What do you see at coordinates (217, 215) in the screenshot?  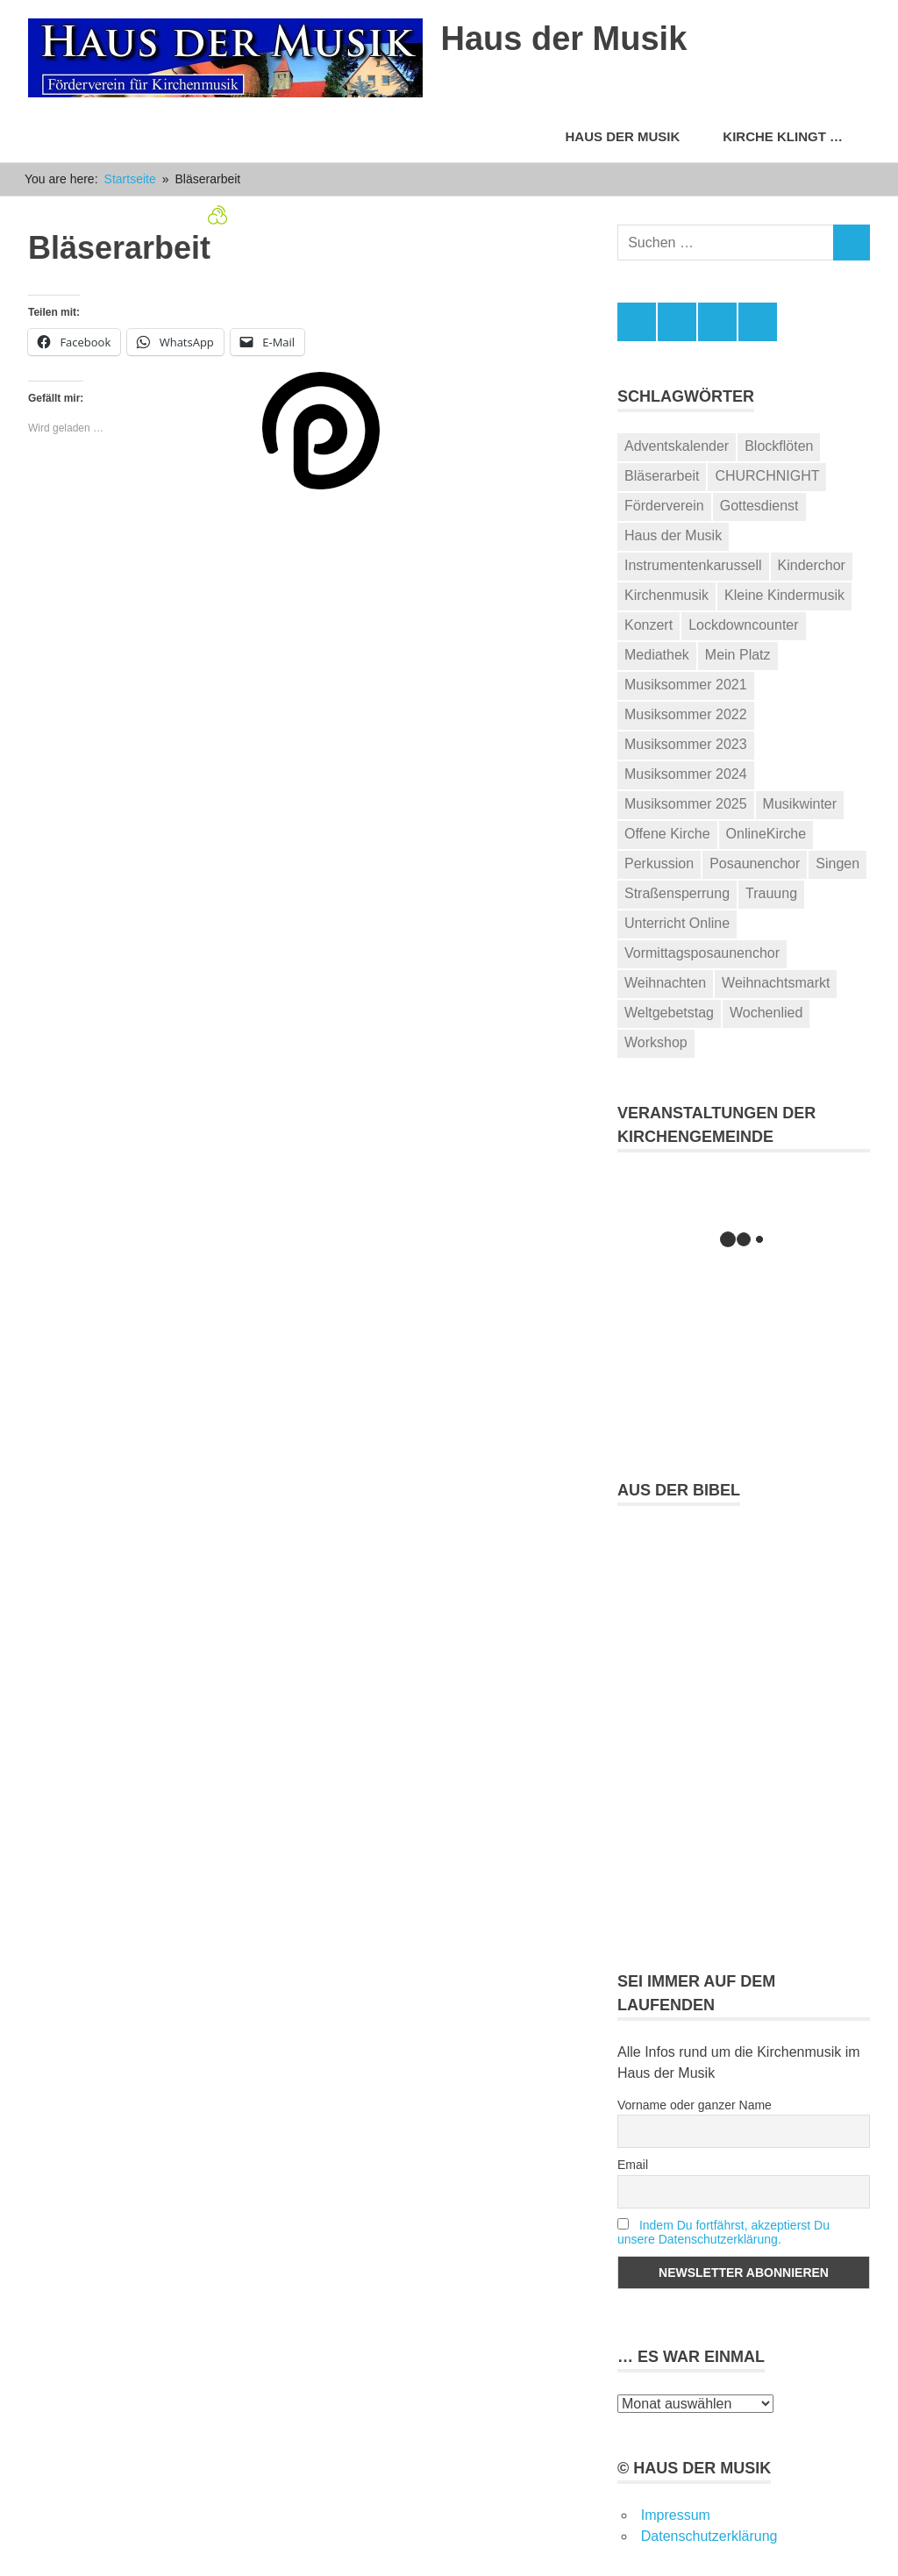 I see `sonarqube cloud logo` at bounding box center [217, 215].